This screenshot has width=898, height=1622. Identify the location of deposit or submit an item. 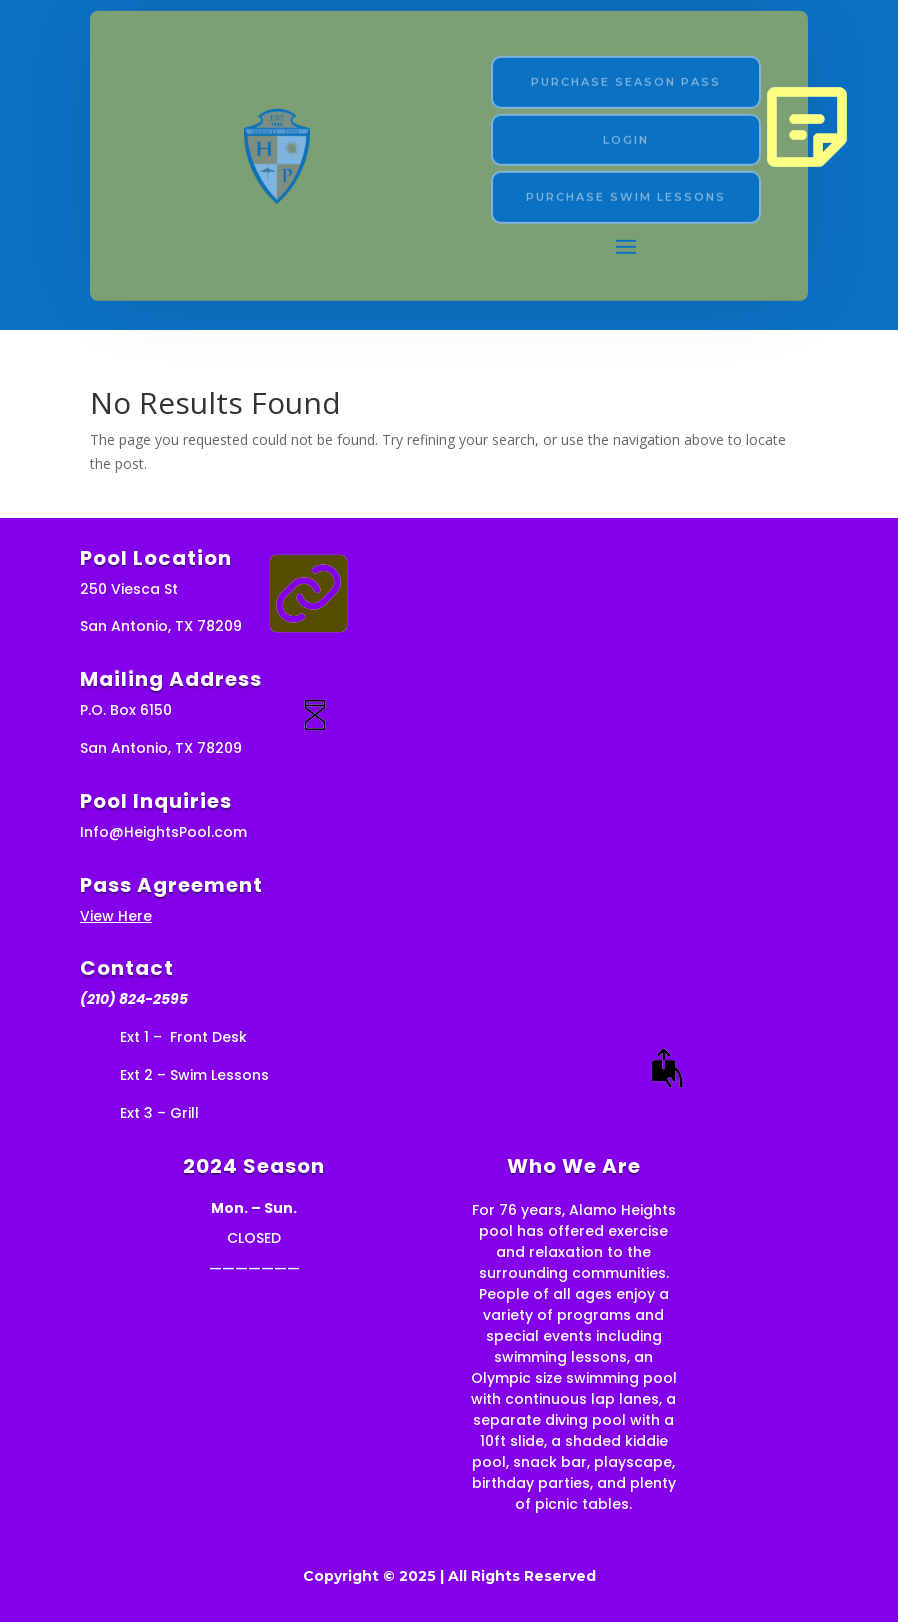
(665, 1068).